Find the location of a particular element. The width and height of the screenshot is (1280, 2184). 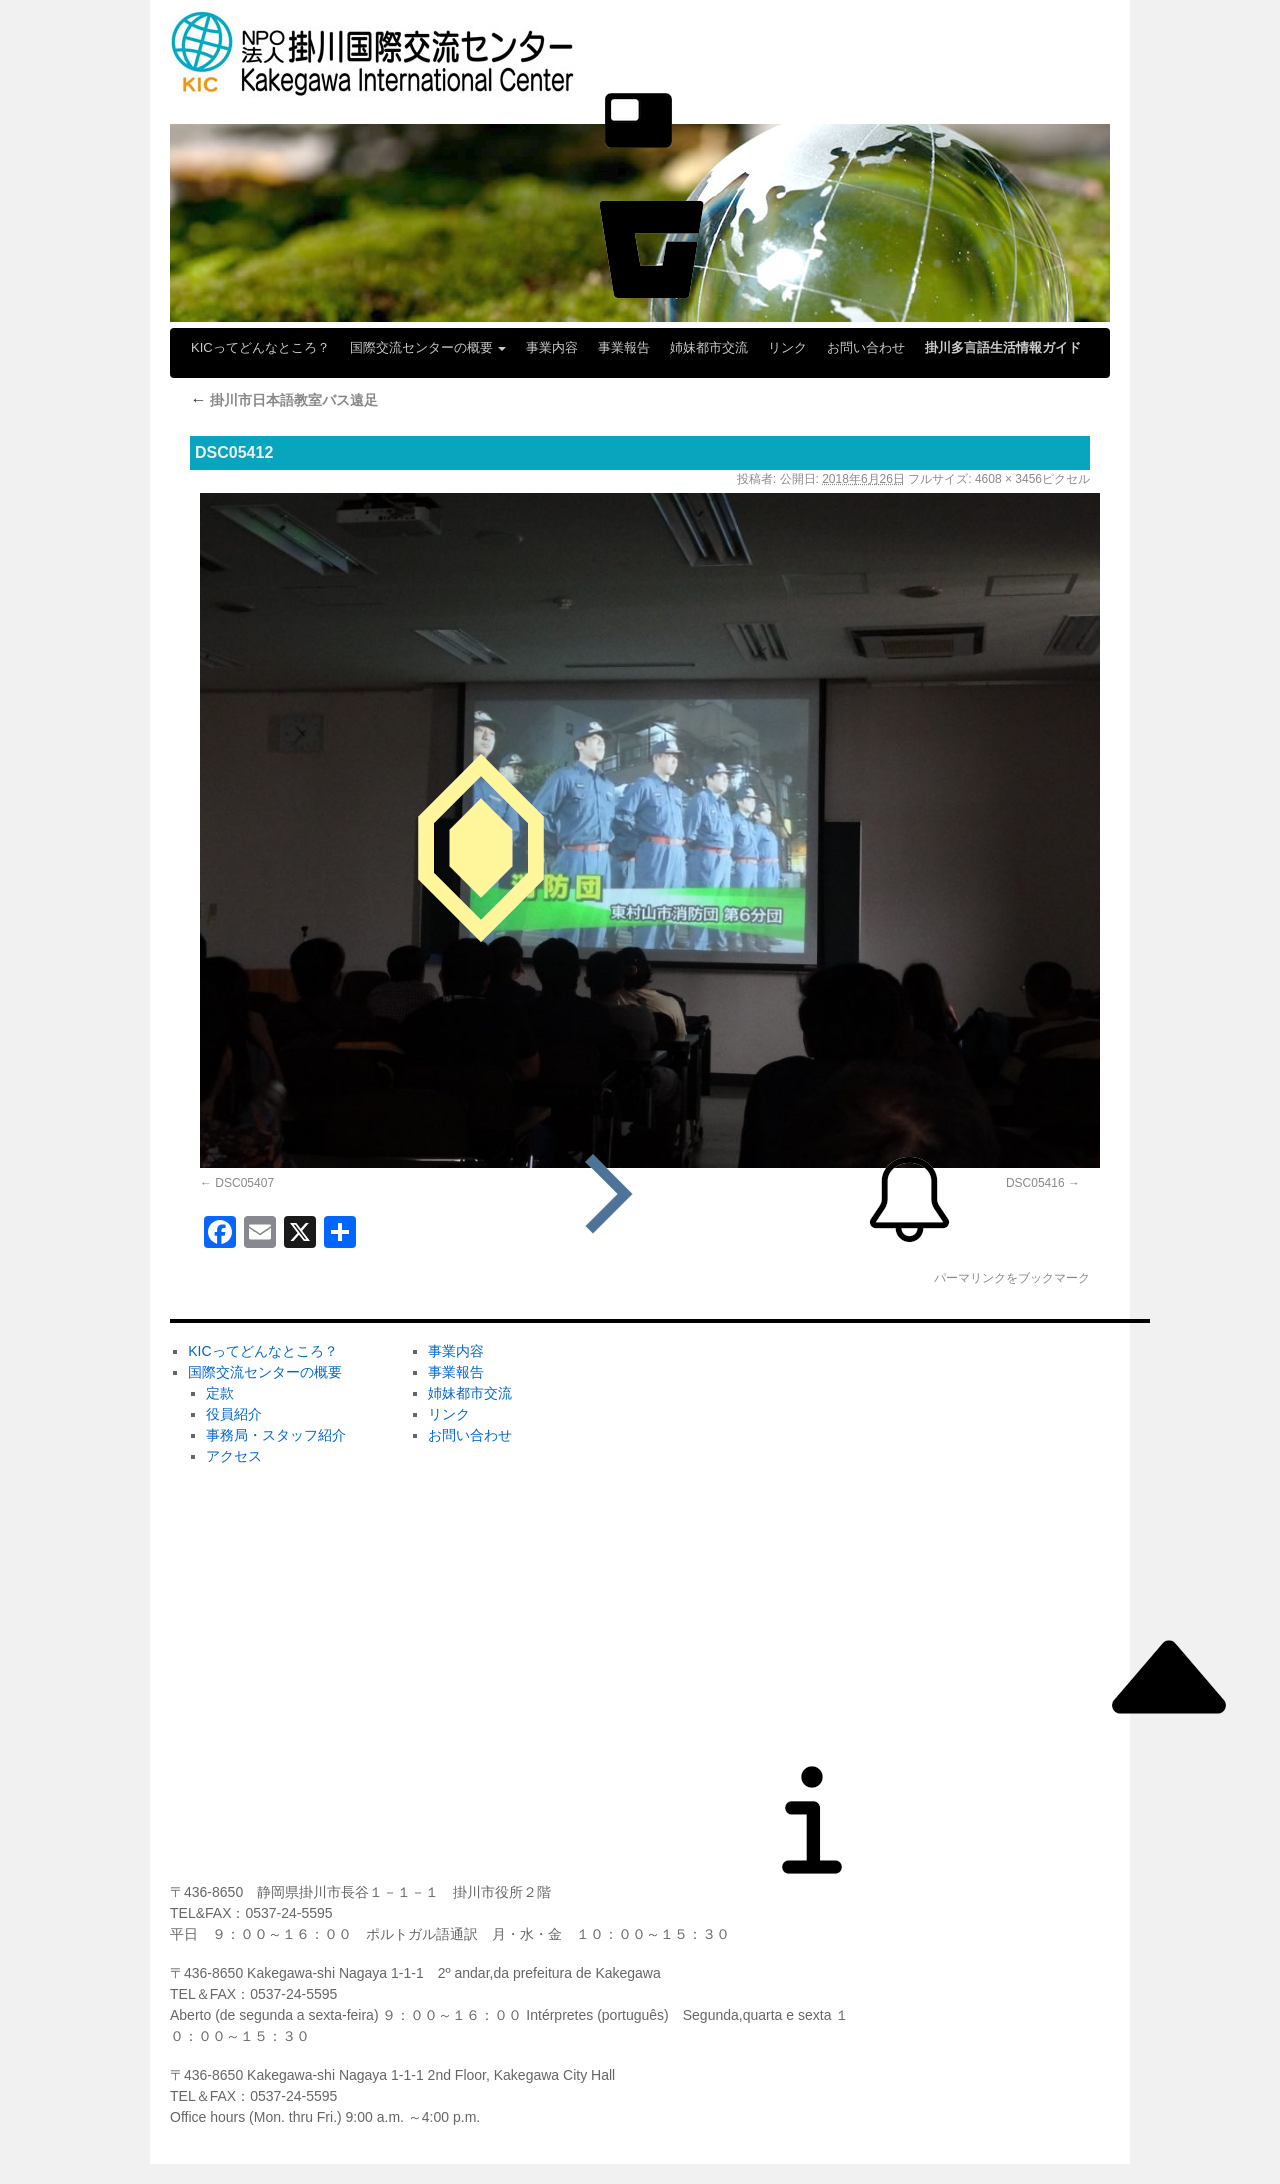

link to Bitbucket repository is located at coordinates (651, 249).